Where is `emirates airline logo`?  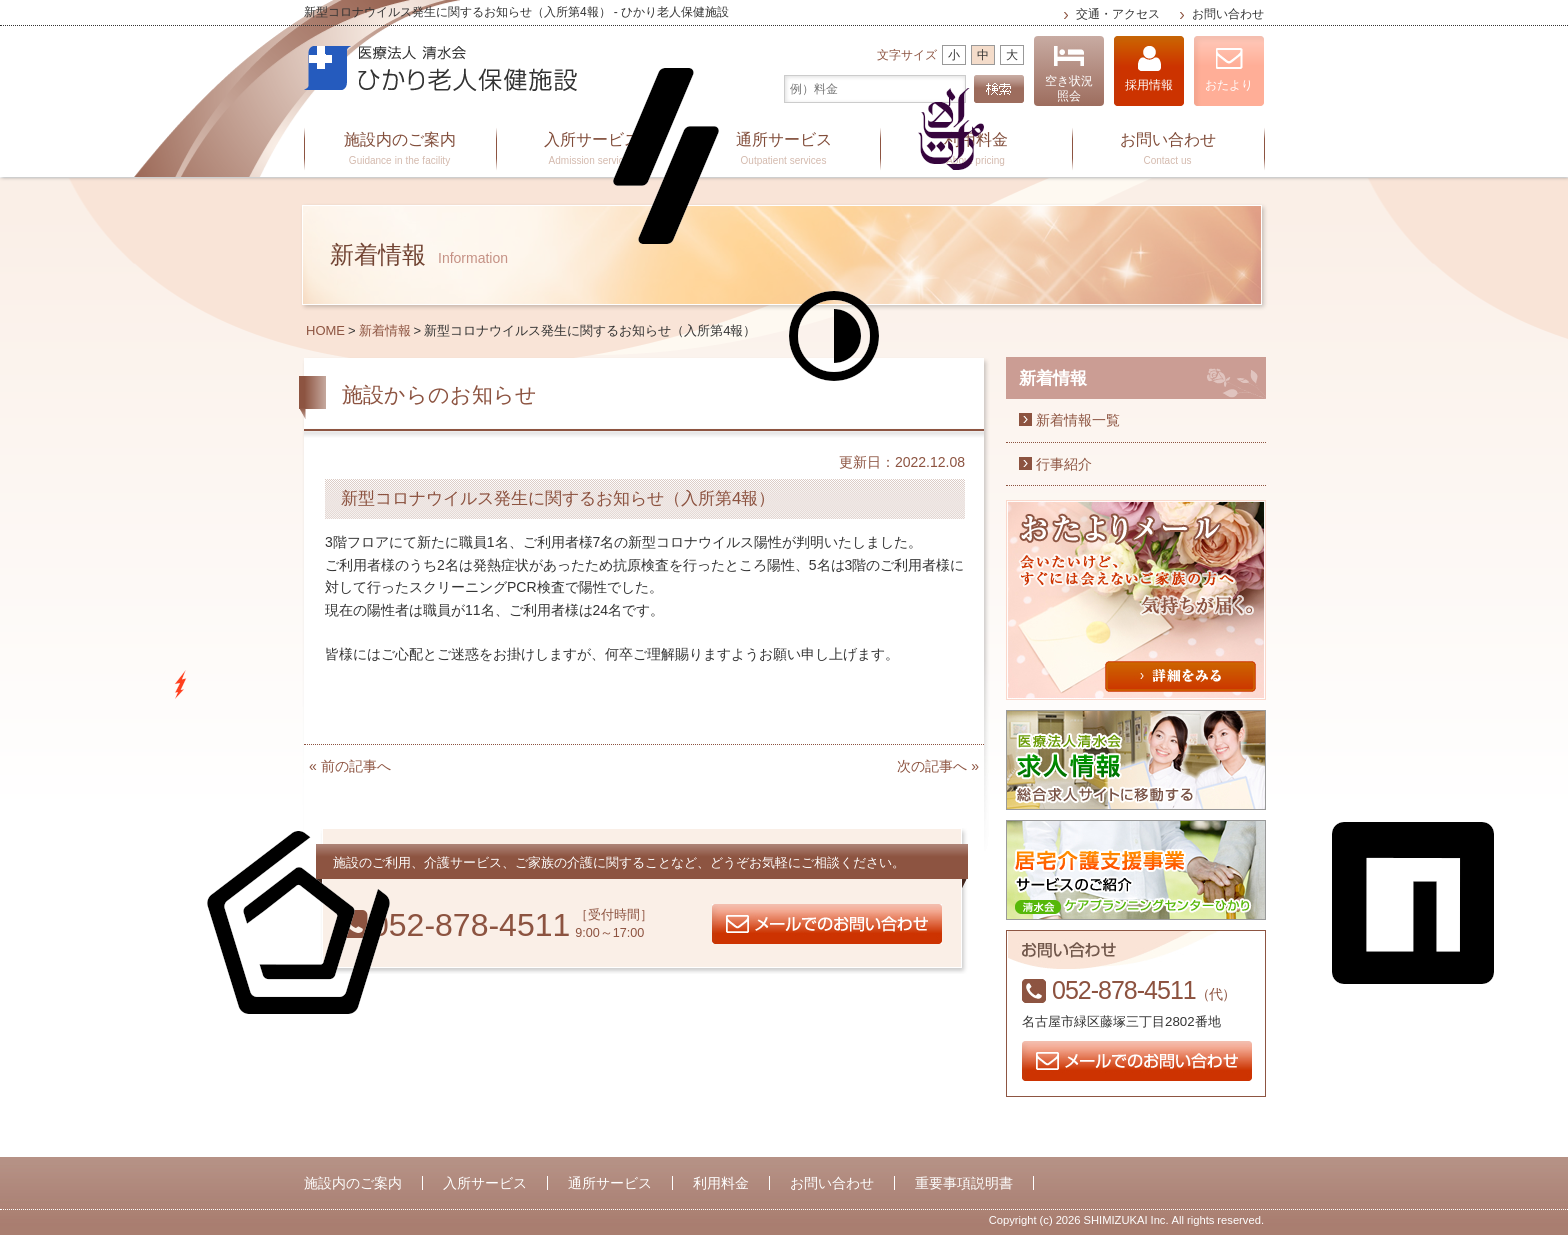
emirates airline logo is located at coordinates (951, 129).